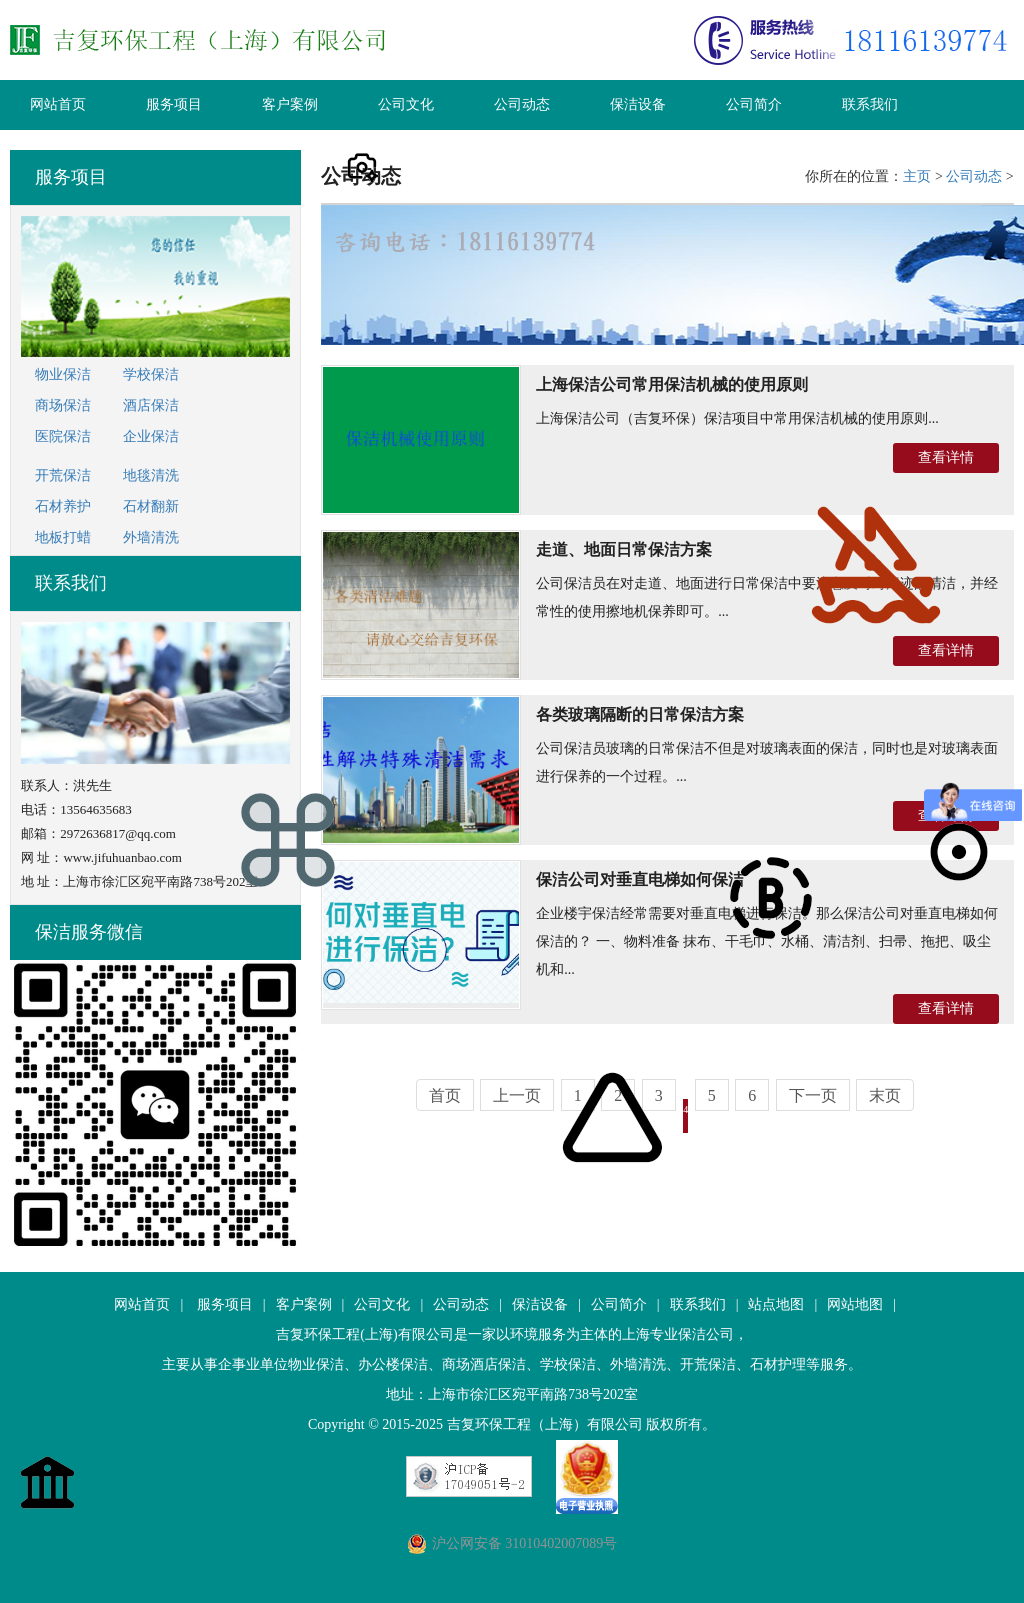 This screenshot has height=1603, width=1024. Describe the element at coordinates (771, 898) in the screenshot. I see `indicates a draft or pending bold formatting option` at that location.